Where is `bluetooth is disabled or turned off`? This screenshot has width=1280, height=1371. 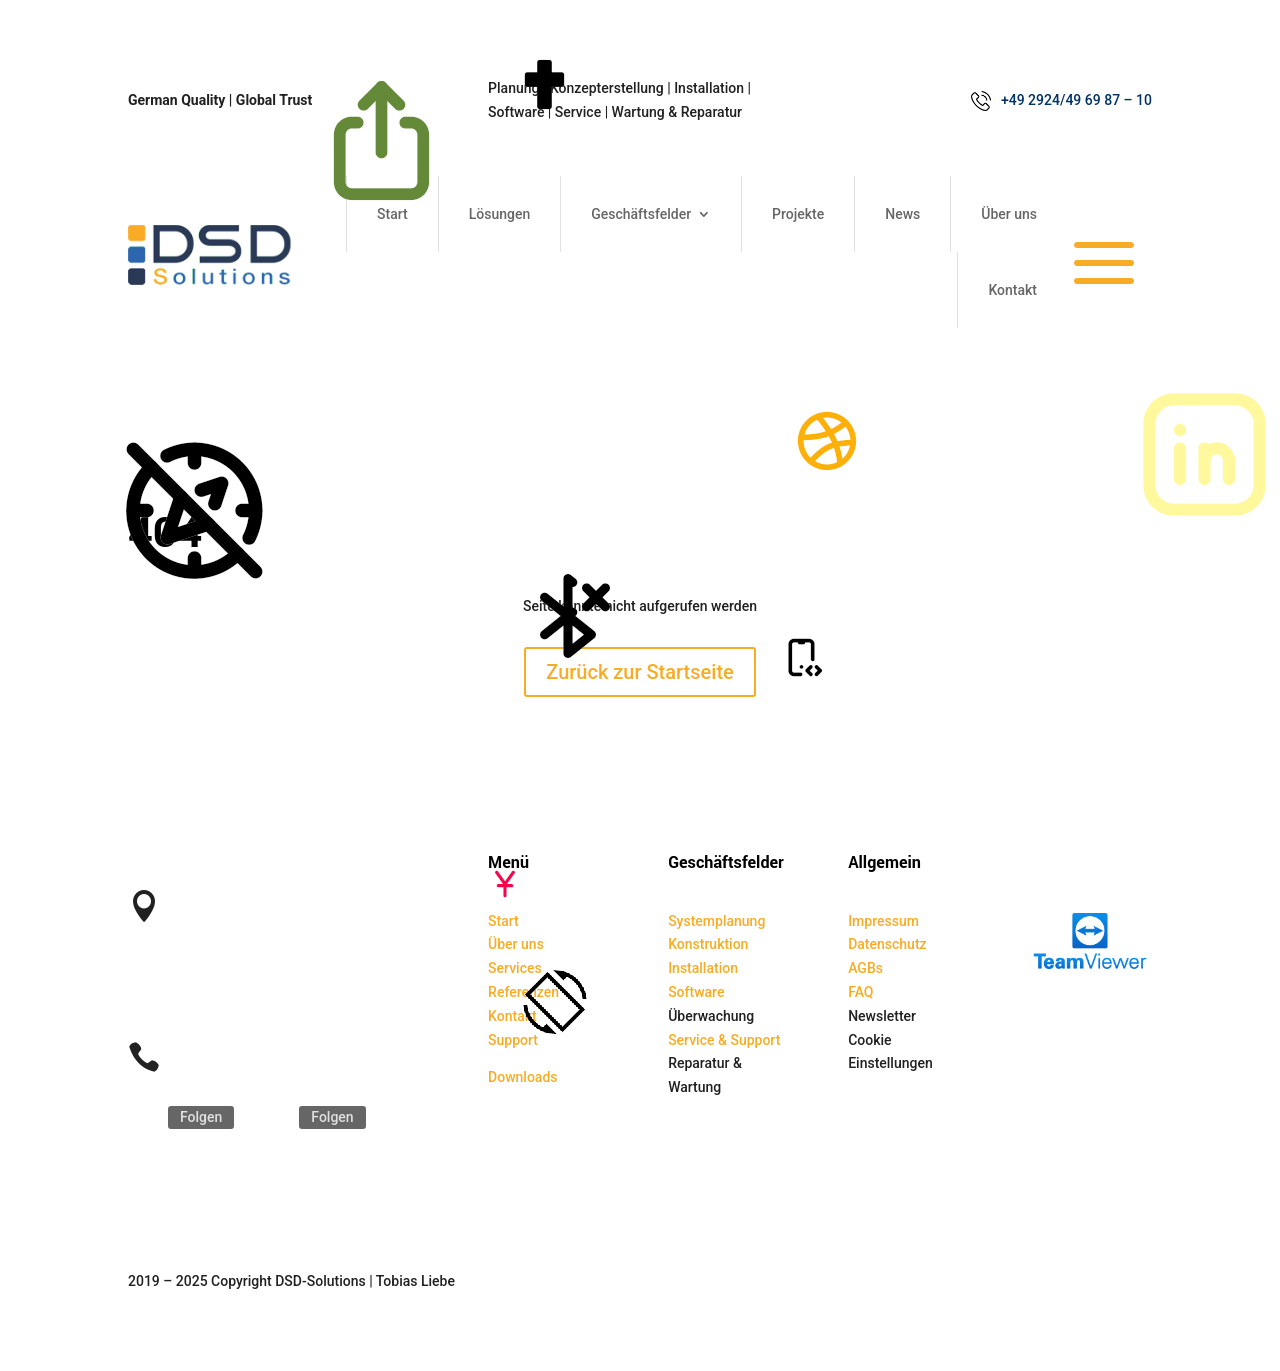
bluetooth is disabled or turned off is located at coordinates (568, 616).